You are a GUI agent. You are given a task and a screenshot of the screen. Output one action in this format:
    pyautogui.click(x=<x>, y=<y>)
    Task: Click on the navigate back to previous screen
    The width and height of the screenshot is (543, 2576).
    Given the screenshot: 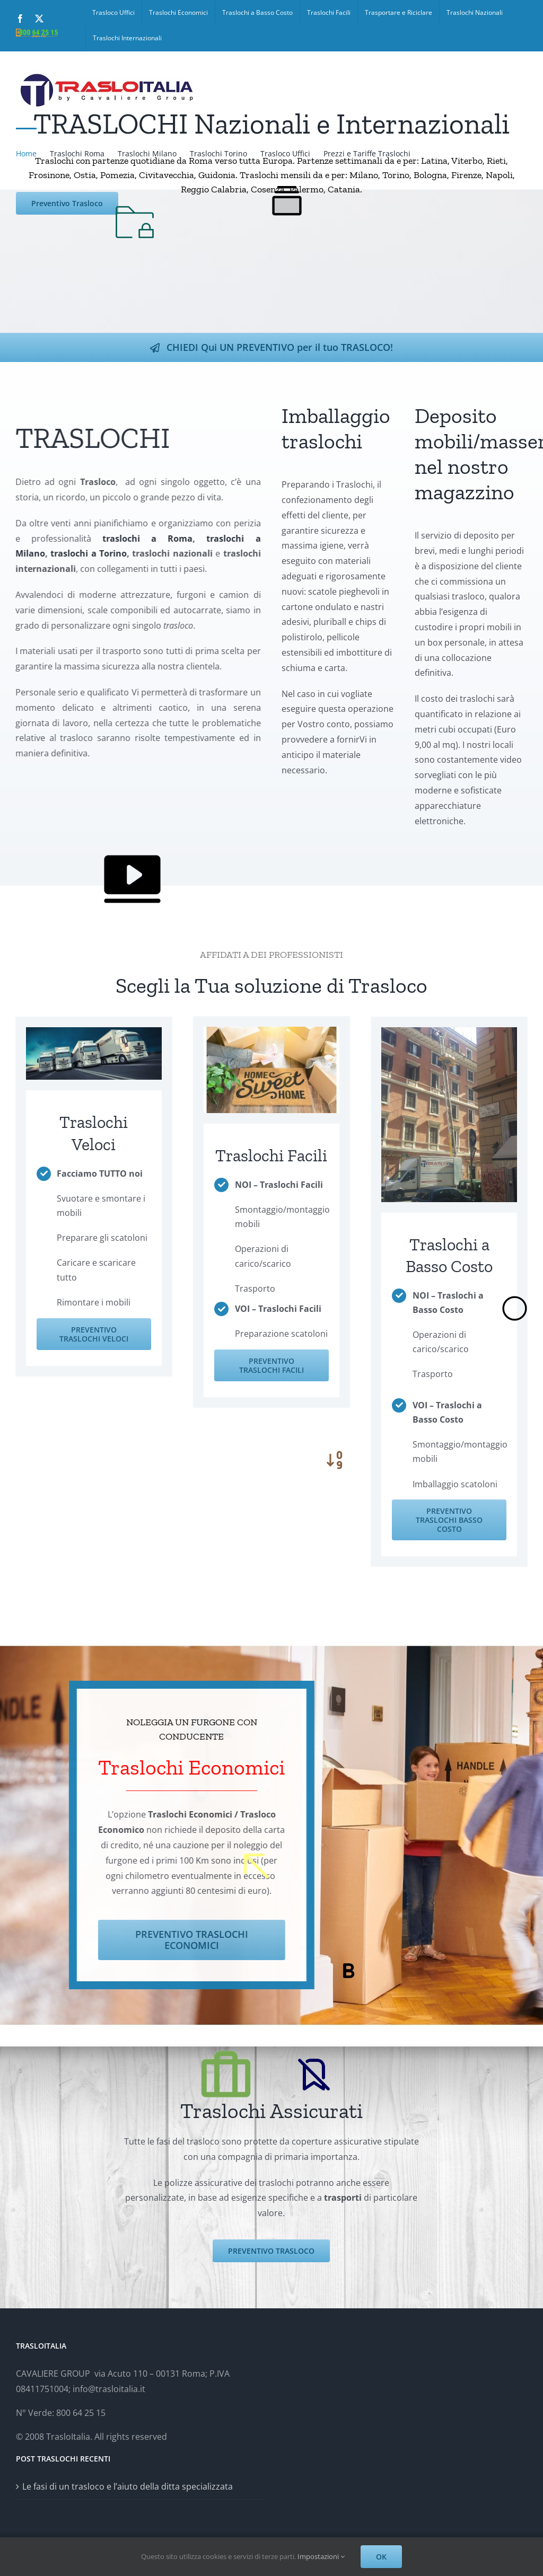 What is the action you would take?
    pyautogui.click(x=256, y=1866)
    